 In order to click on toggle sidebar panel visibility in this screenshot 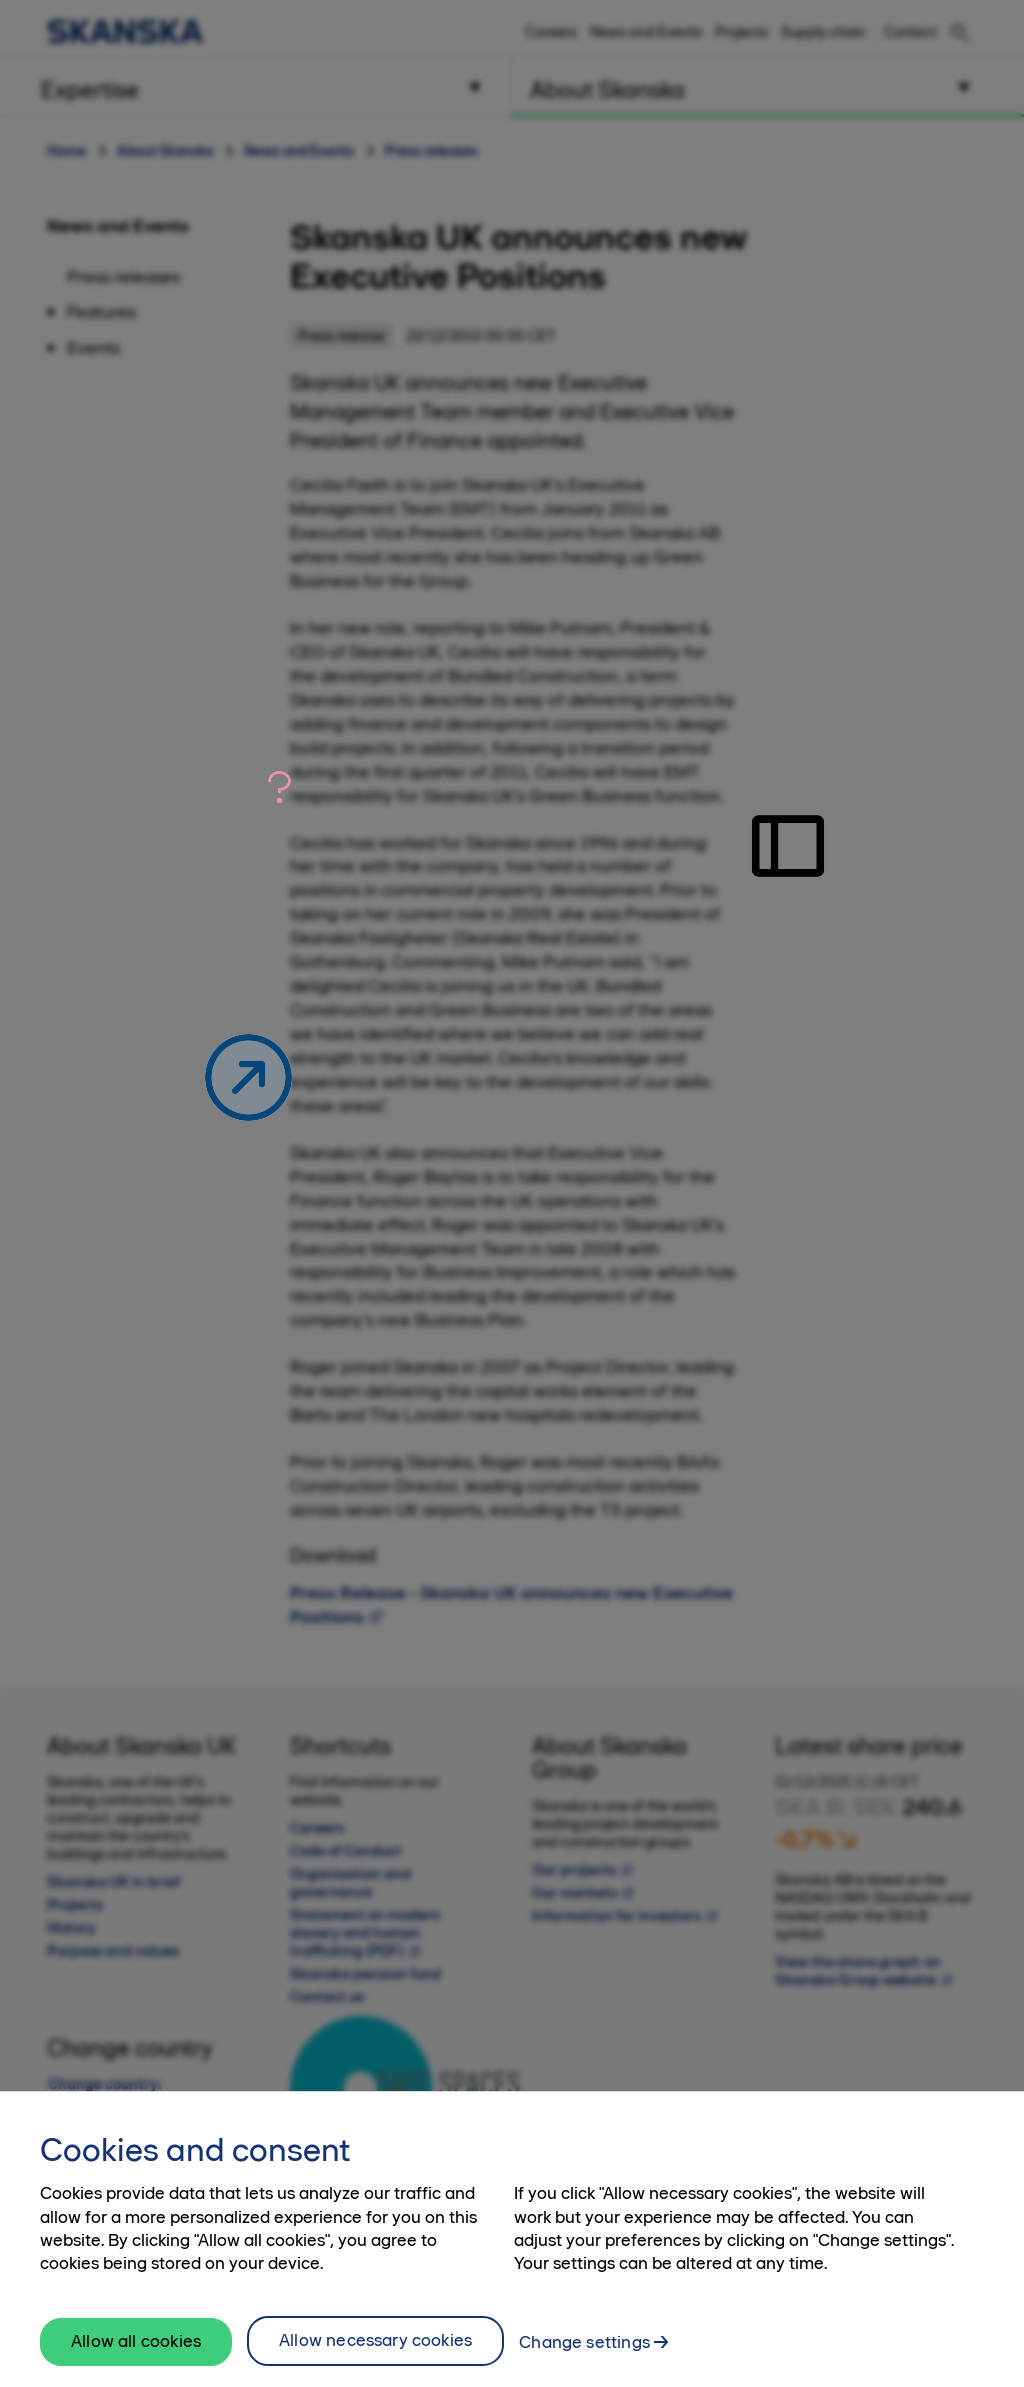, I will do `click(788, 846)`.